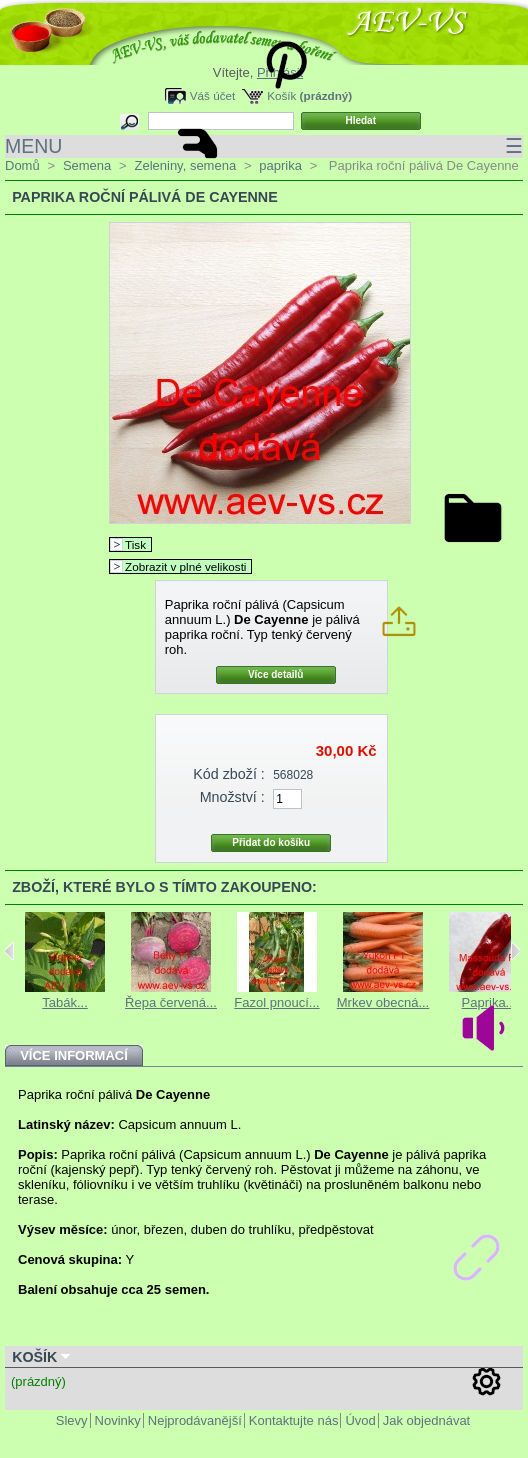 The height and width of the screenshot is (1458, 528). I want to click on unlink or disconnect a connected item, so click(476, 1257).